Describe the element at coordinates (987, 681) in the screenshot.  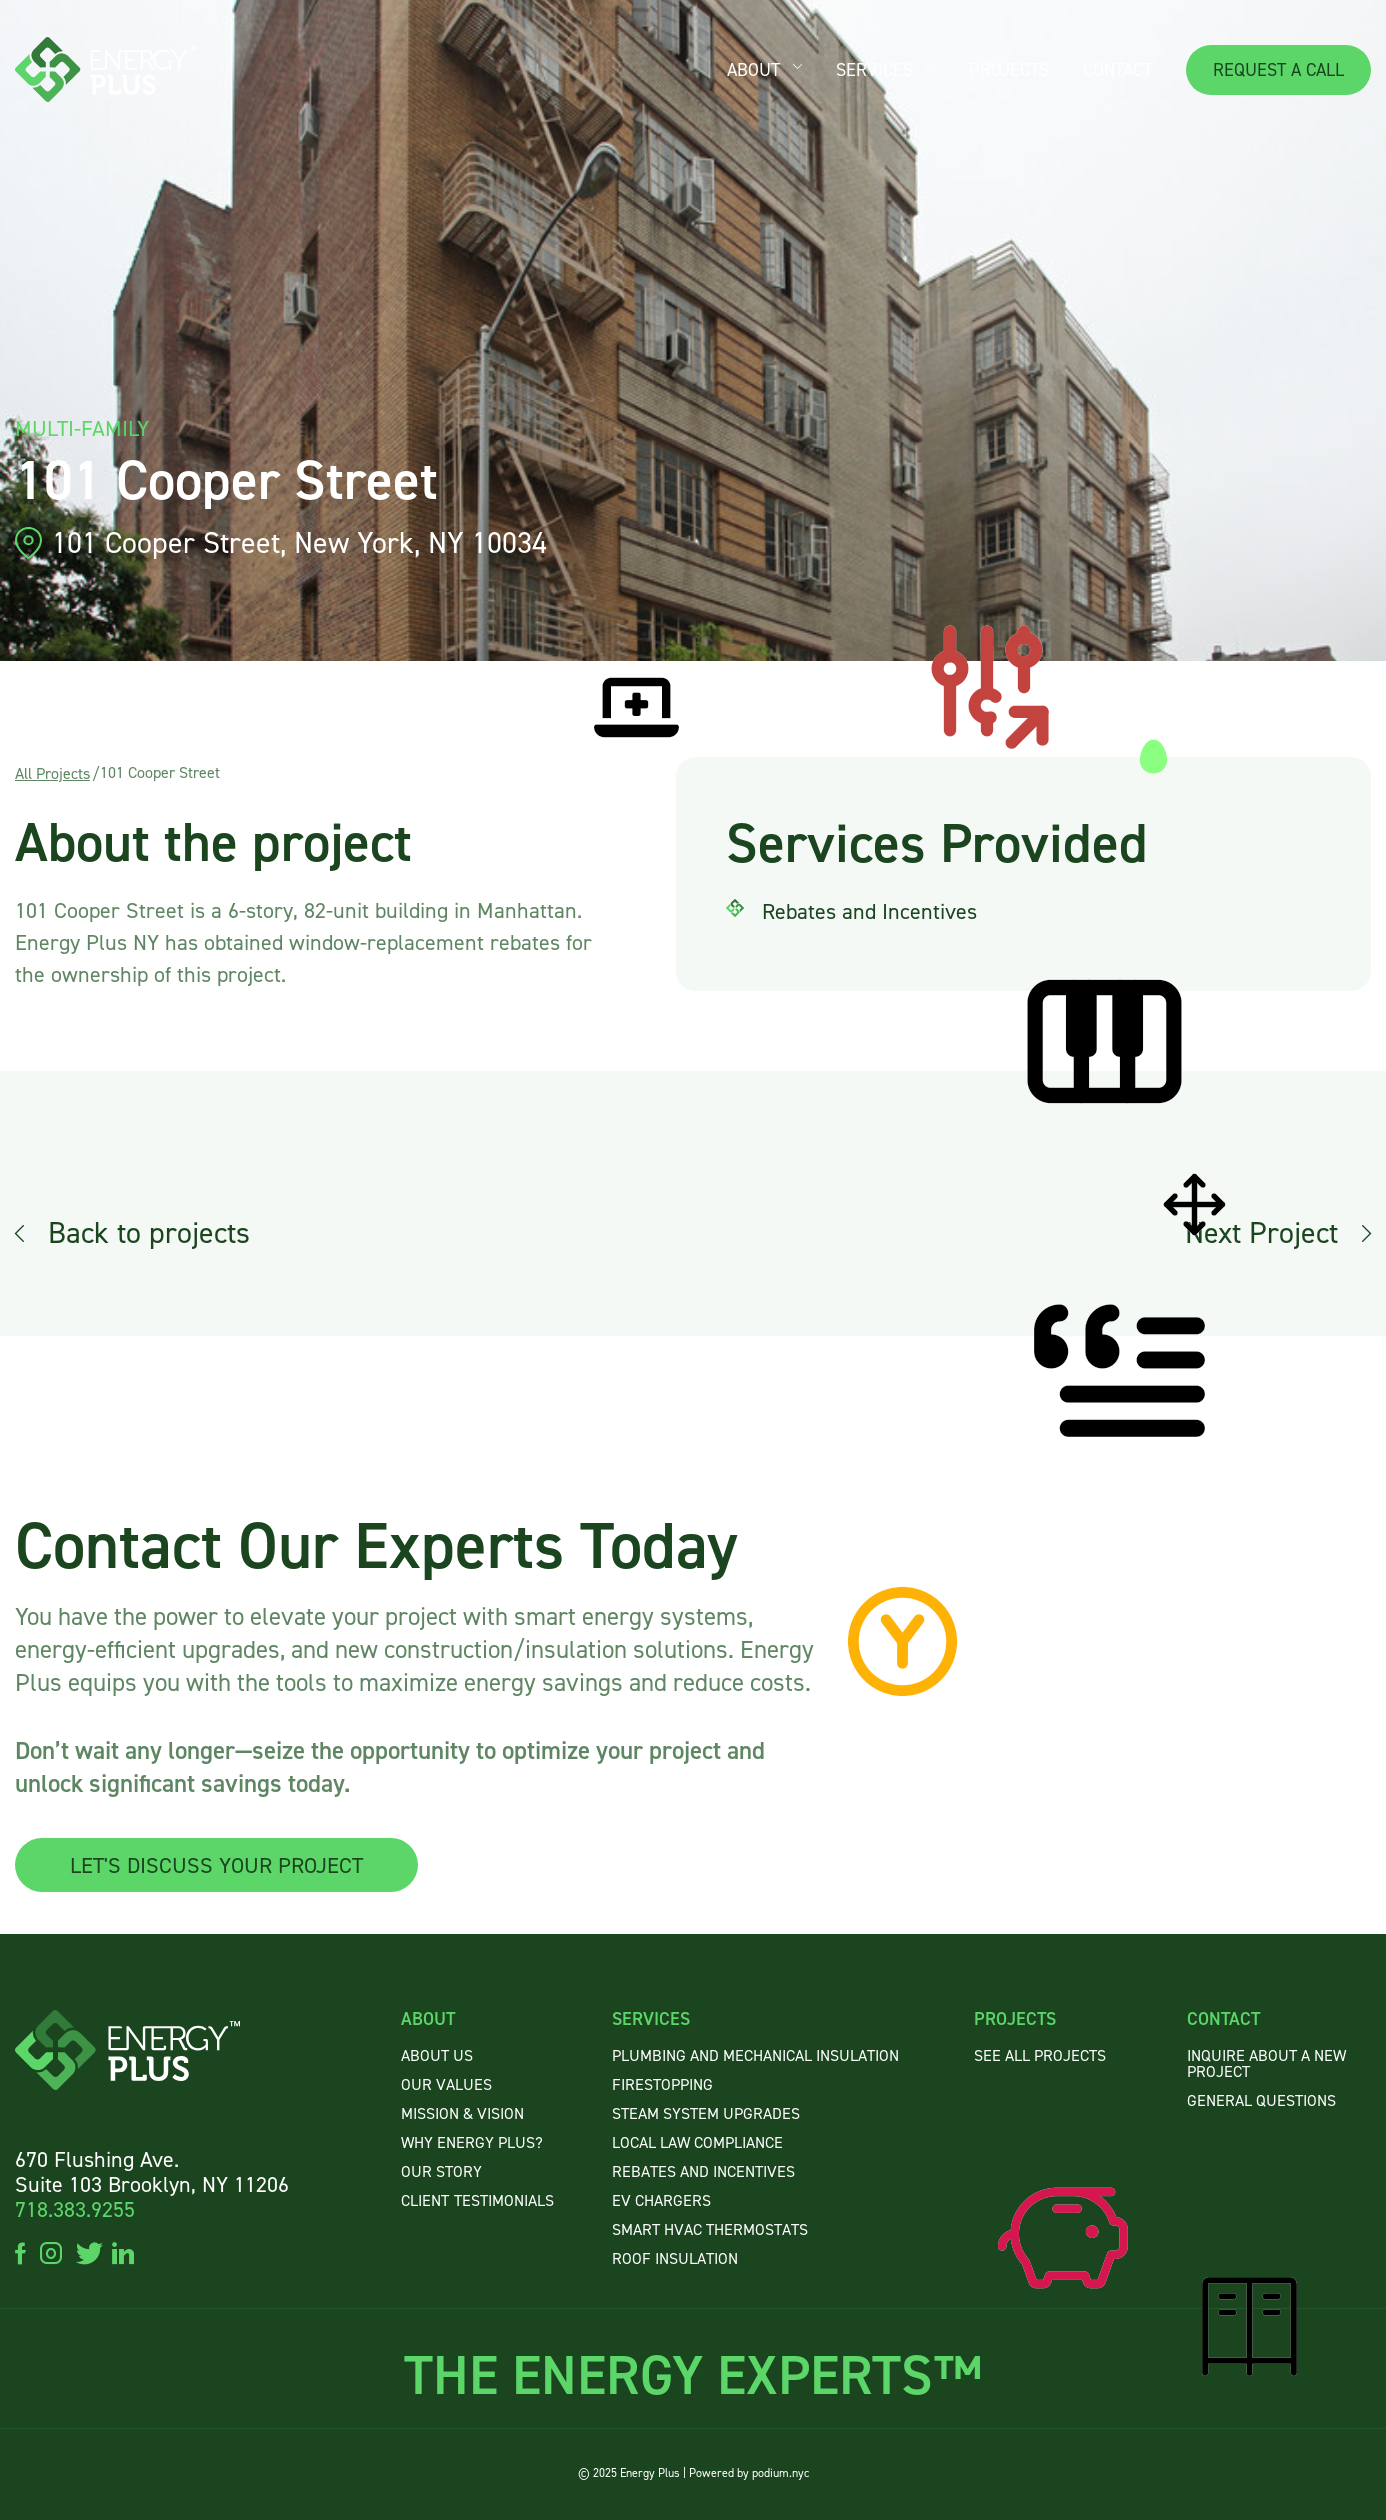
I see `share current filter or settings configuration` at that location.